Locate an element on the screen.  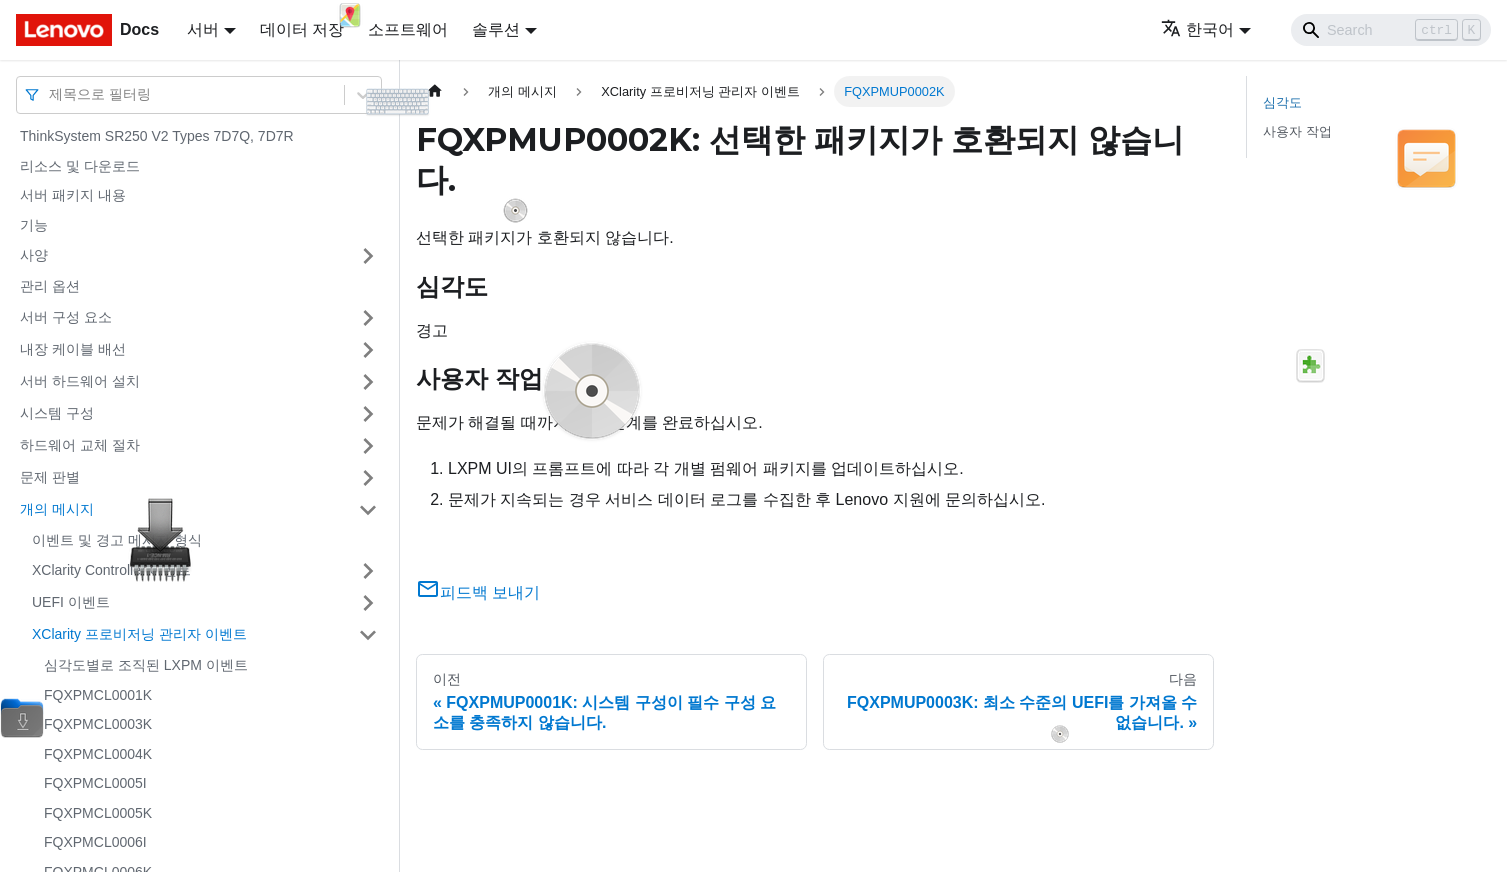
an add-on or plugin file type is located at coordinates (1310, 365).